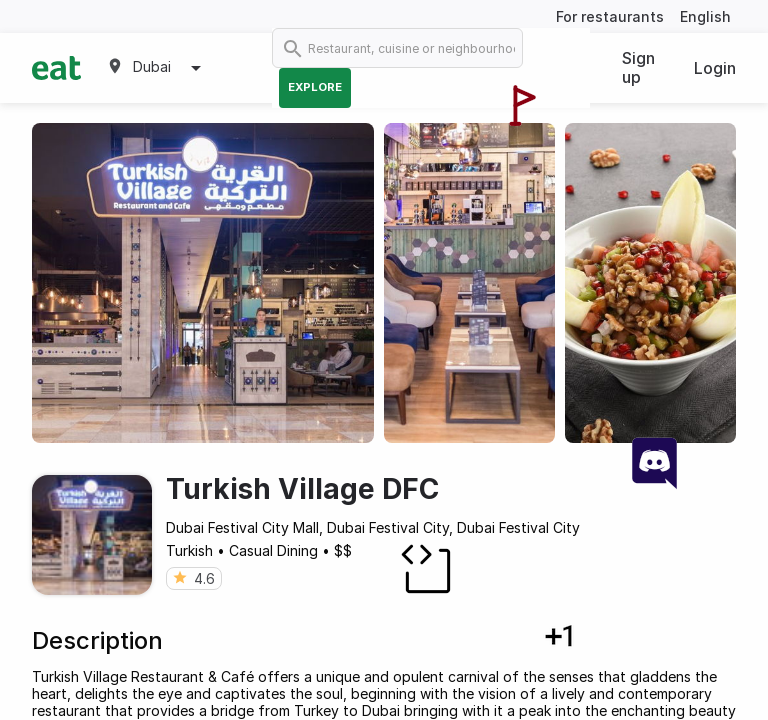 Image resolution: width=768 pixels, height=720 pixels. What do you see at coordinates (519, 105) in the screenshot?
I see `flag or mark an item for follow-up` at bounding box center [519, 105].